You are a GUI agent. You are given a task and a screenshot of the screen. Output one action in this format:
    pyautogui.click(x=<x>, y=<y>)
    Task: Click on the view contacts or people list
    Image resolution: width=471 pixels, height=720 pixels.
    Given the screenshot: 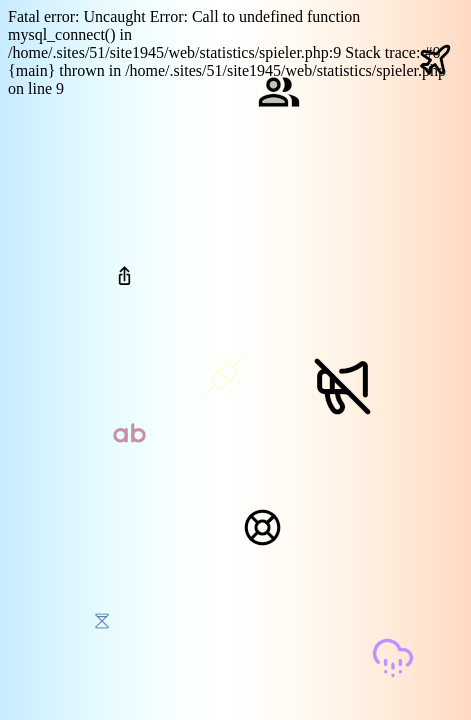 What is the action you would take?
    pyautogui.click(x=279, y=92)
    